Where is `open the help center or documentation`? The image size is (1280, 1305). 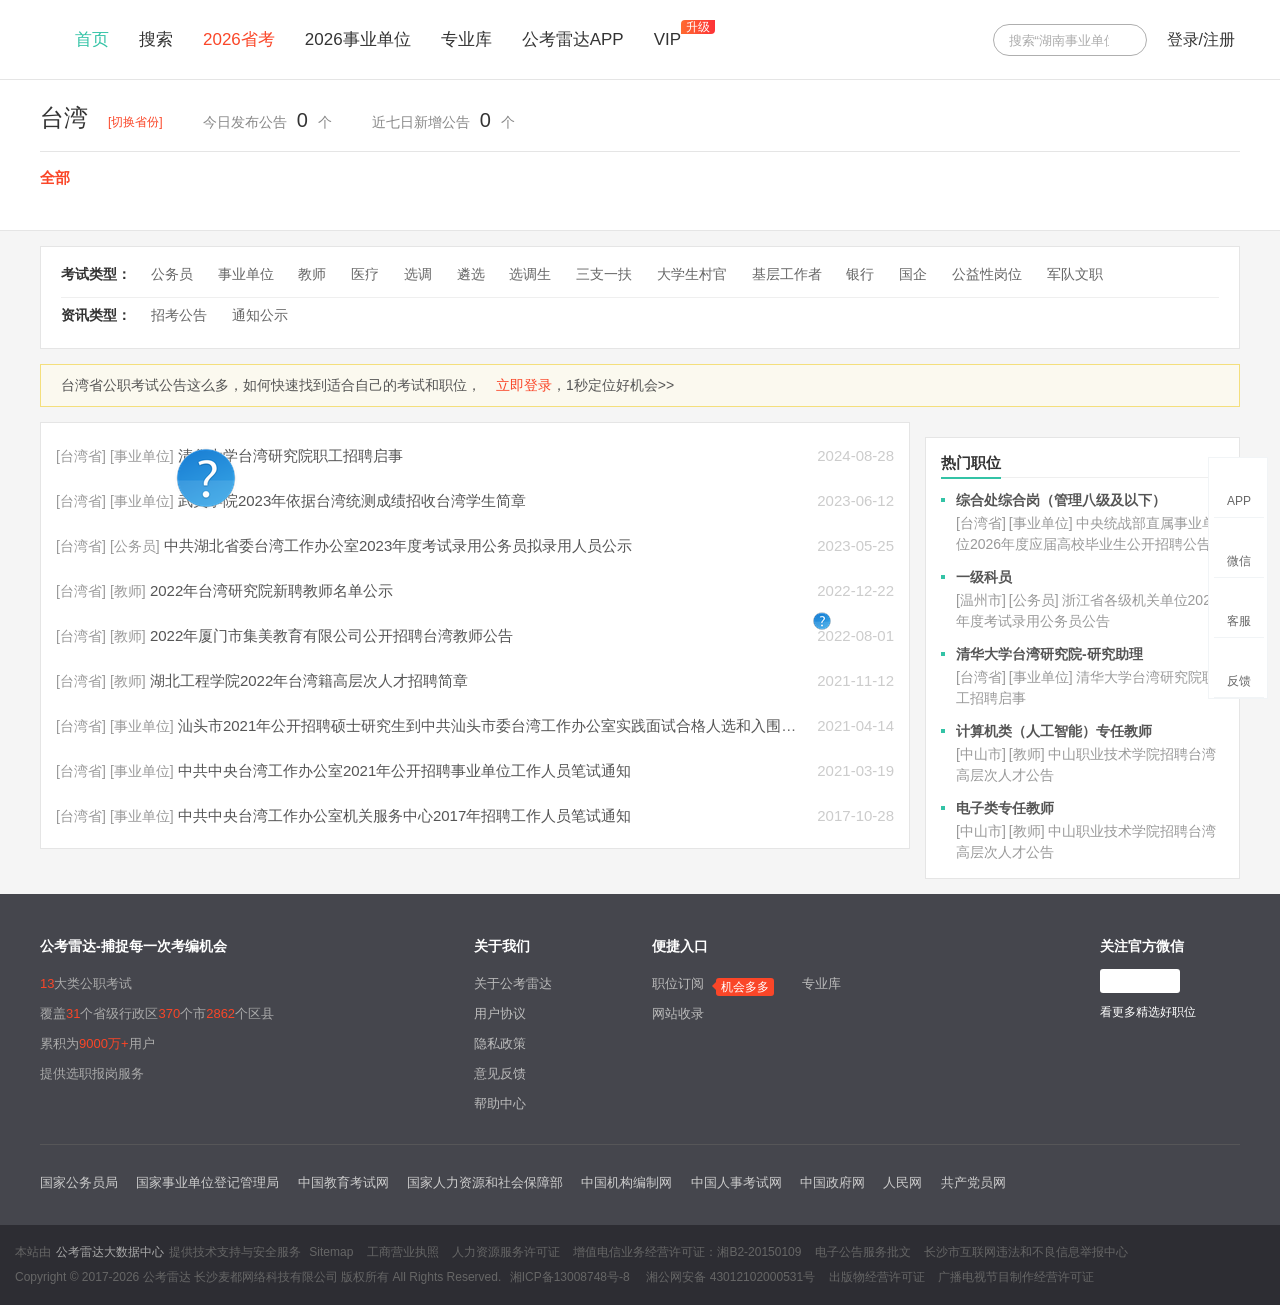 open the help center or documentation is located at coordinates (206, 478).